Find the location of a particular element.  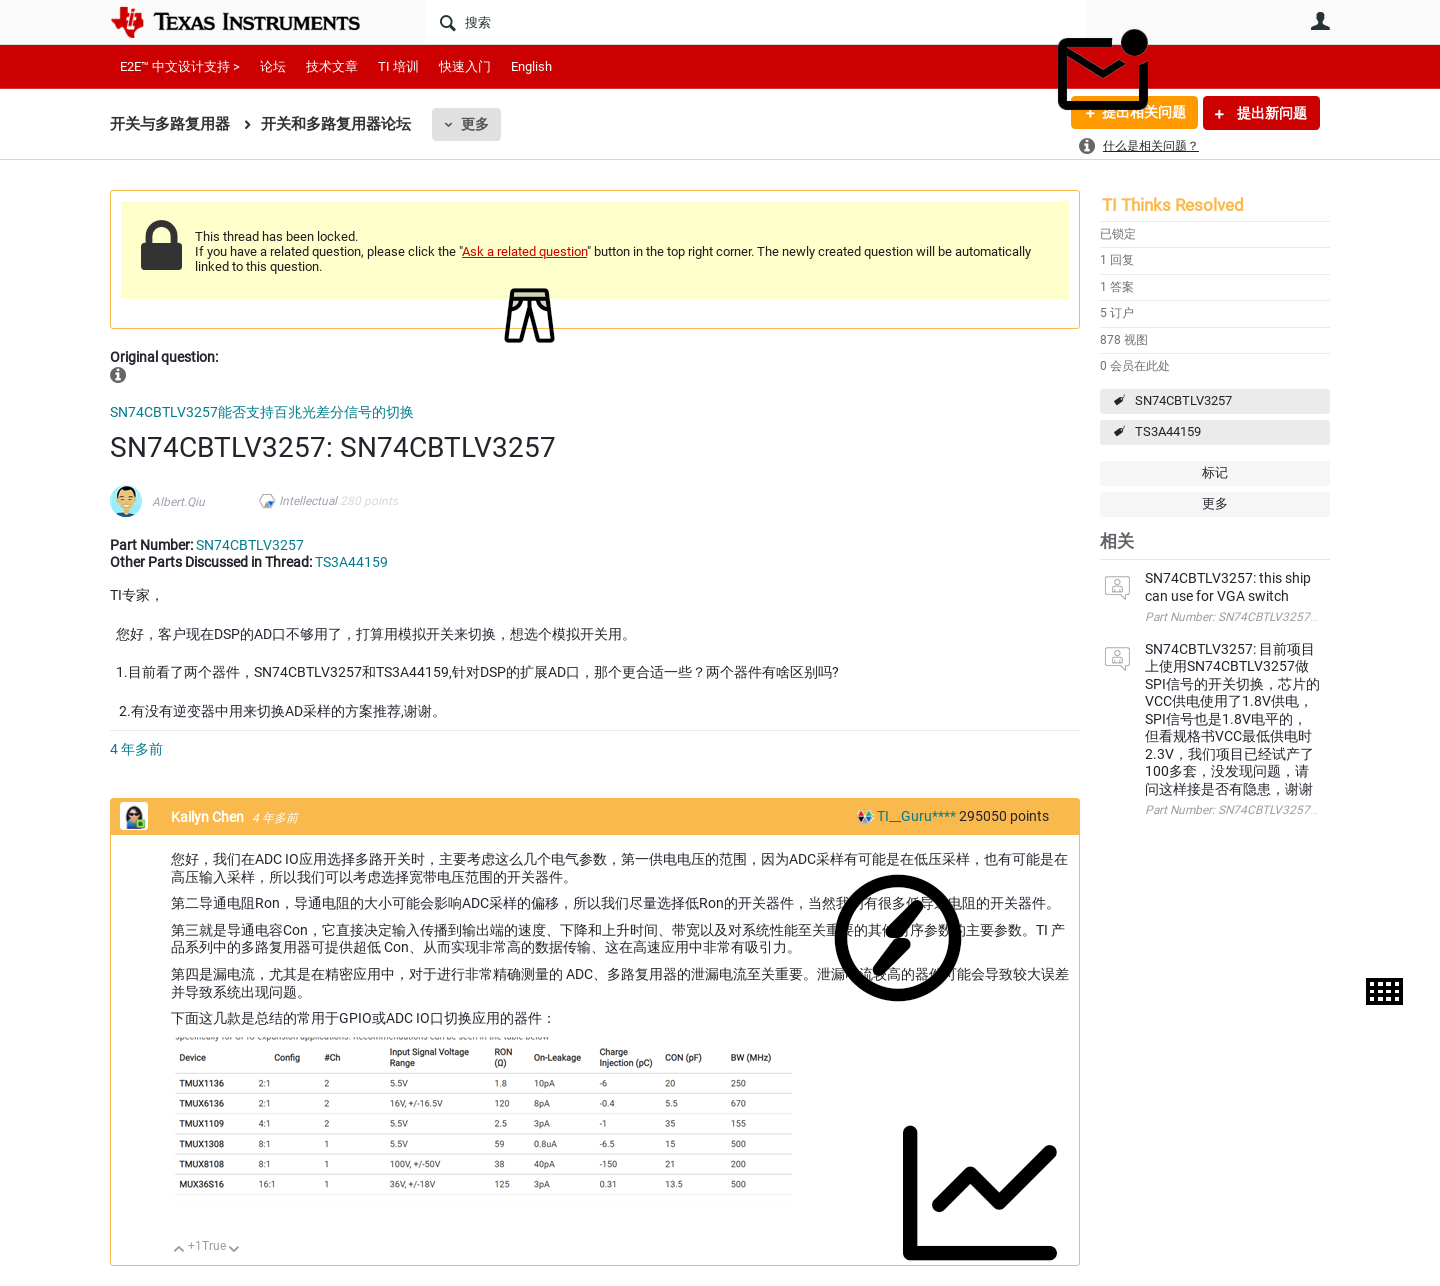

indicates an unread email in your inbox is located at coordinates (1103, 74).